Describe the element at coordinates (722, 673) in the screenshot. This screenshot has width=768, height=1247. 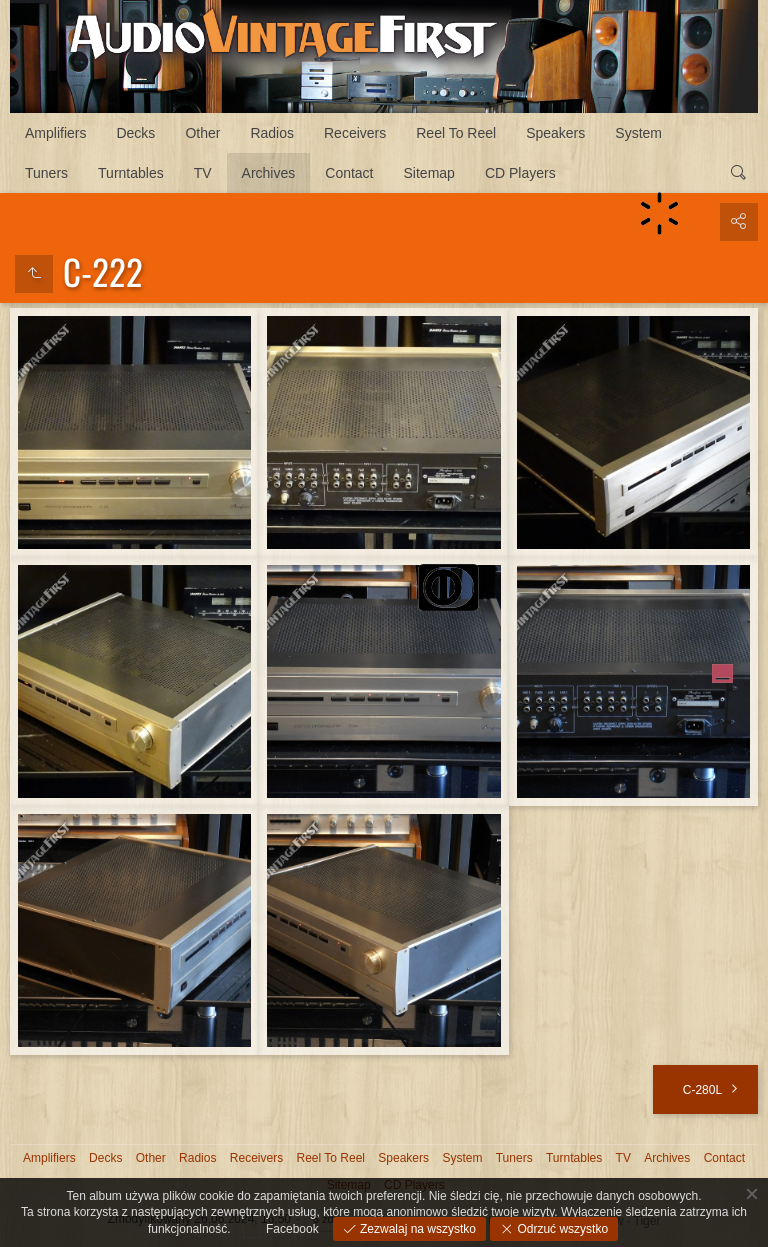
I see `switch to bottom panel layout` at that location.